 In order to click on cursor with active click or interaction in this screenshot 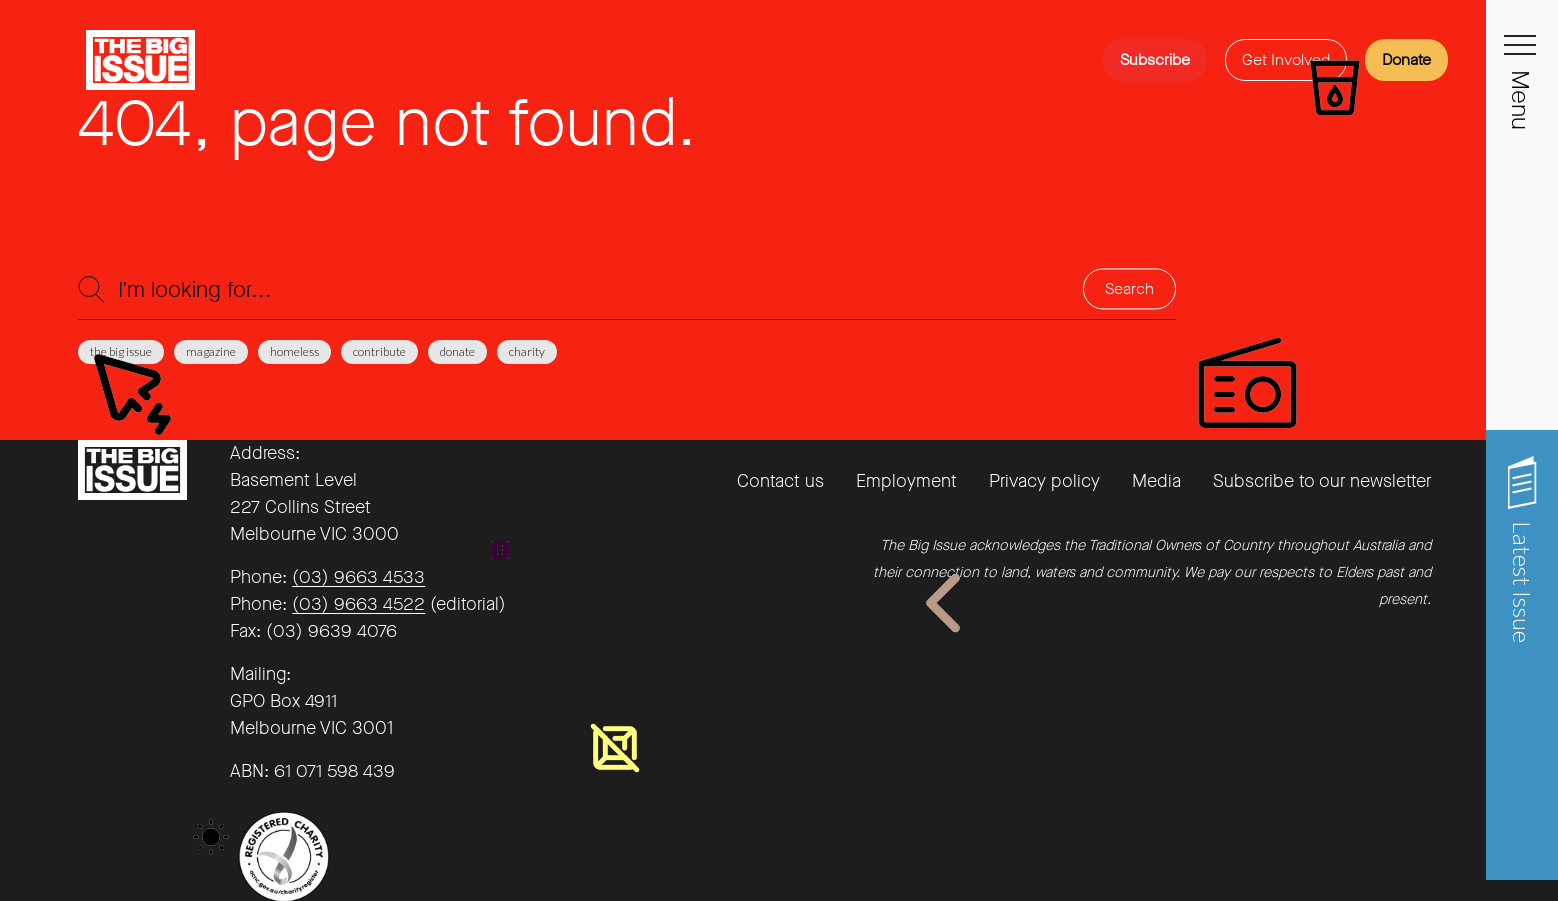, I will do `click(130, 390)`.